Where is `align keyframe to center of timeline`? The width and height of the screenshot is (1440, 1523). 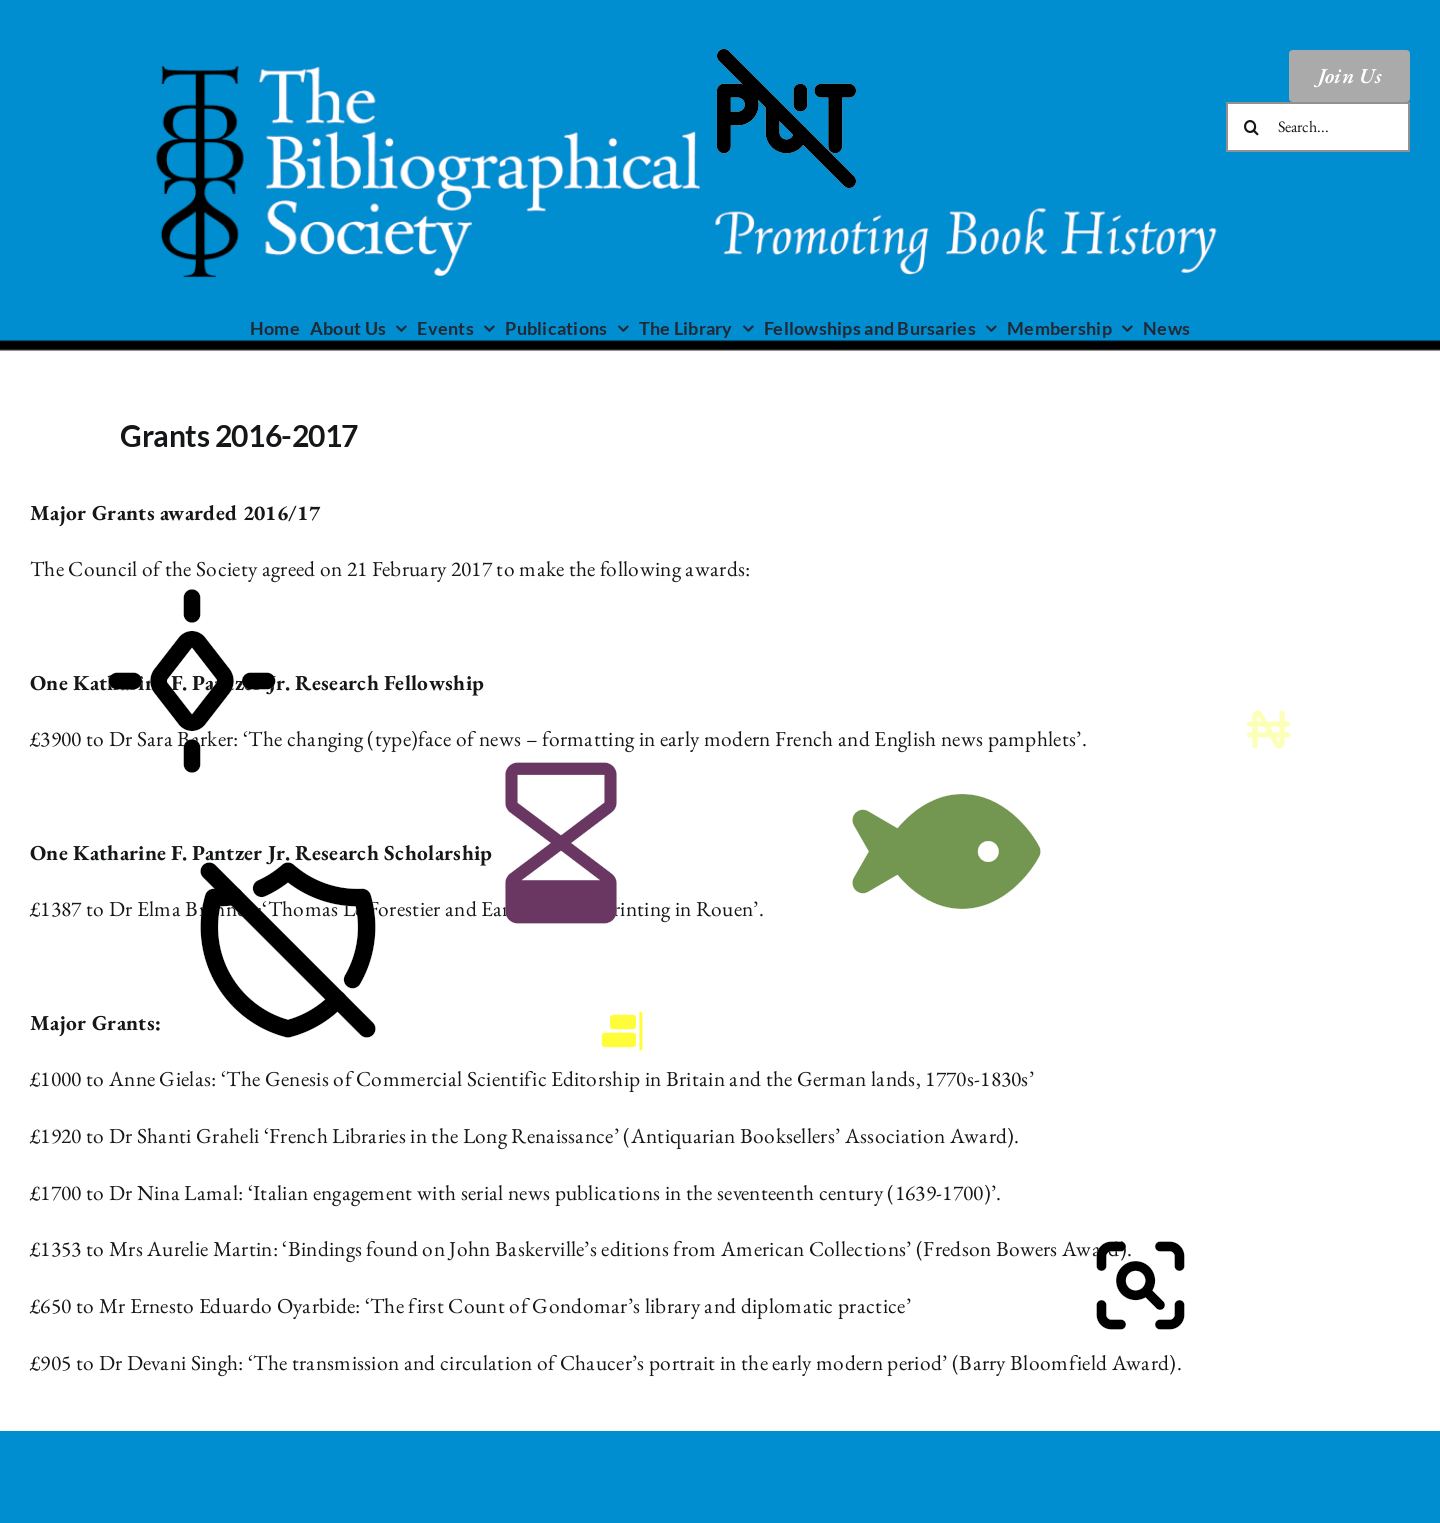
align keyframe to center of timeline is located at coordinates (192, 681).